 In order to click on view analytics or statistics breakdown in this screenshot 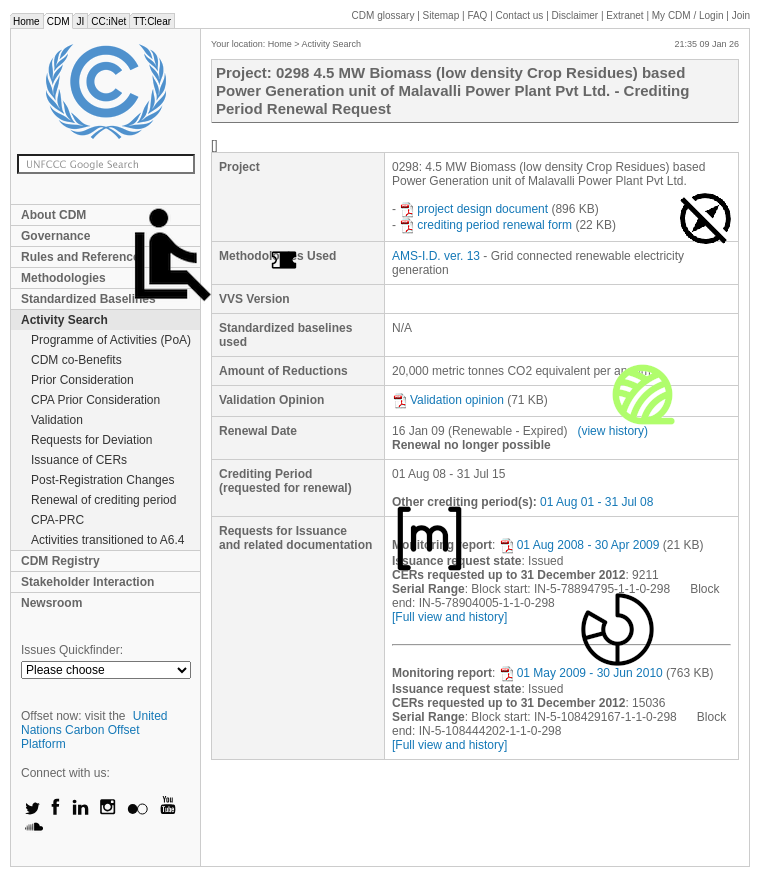, I will do `click(617, 629)`.